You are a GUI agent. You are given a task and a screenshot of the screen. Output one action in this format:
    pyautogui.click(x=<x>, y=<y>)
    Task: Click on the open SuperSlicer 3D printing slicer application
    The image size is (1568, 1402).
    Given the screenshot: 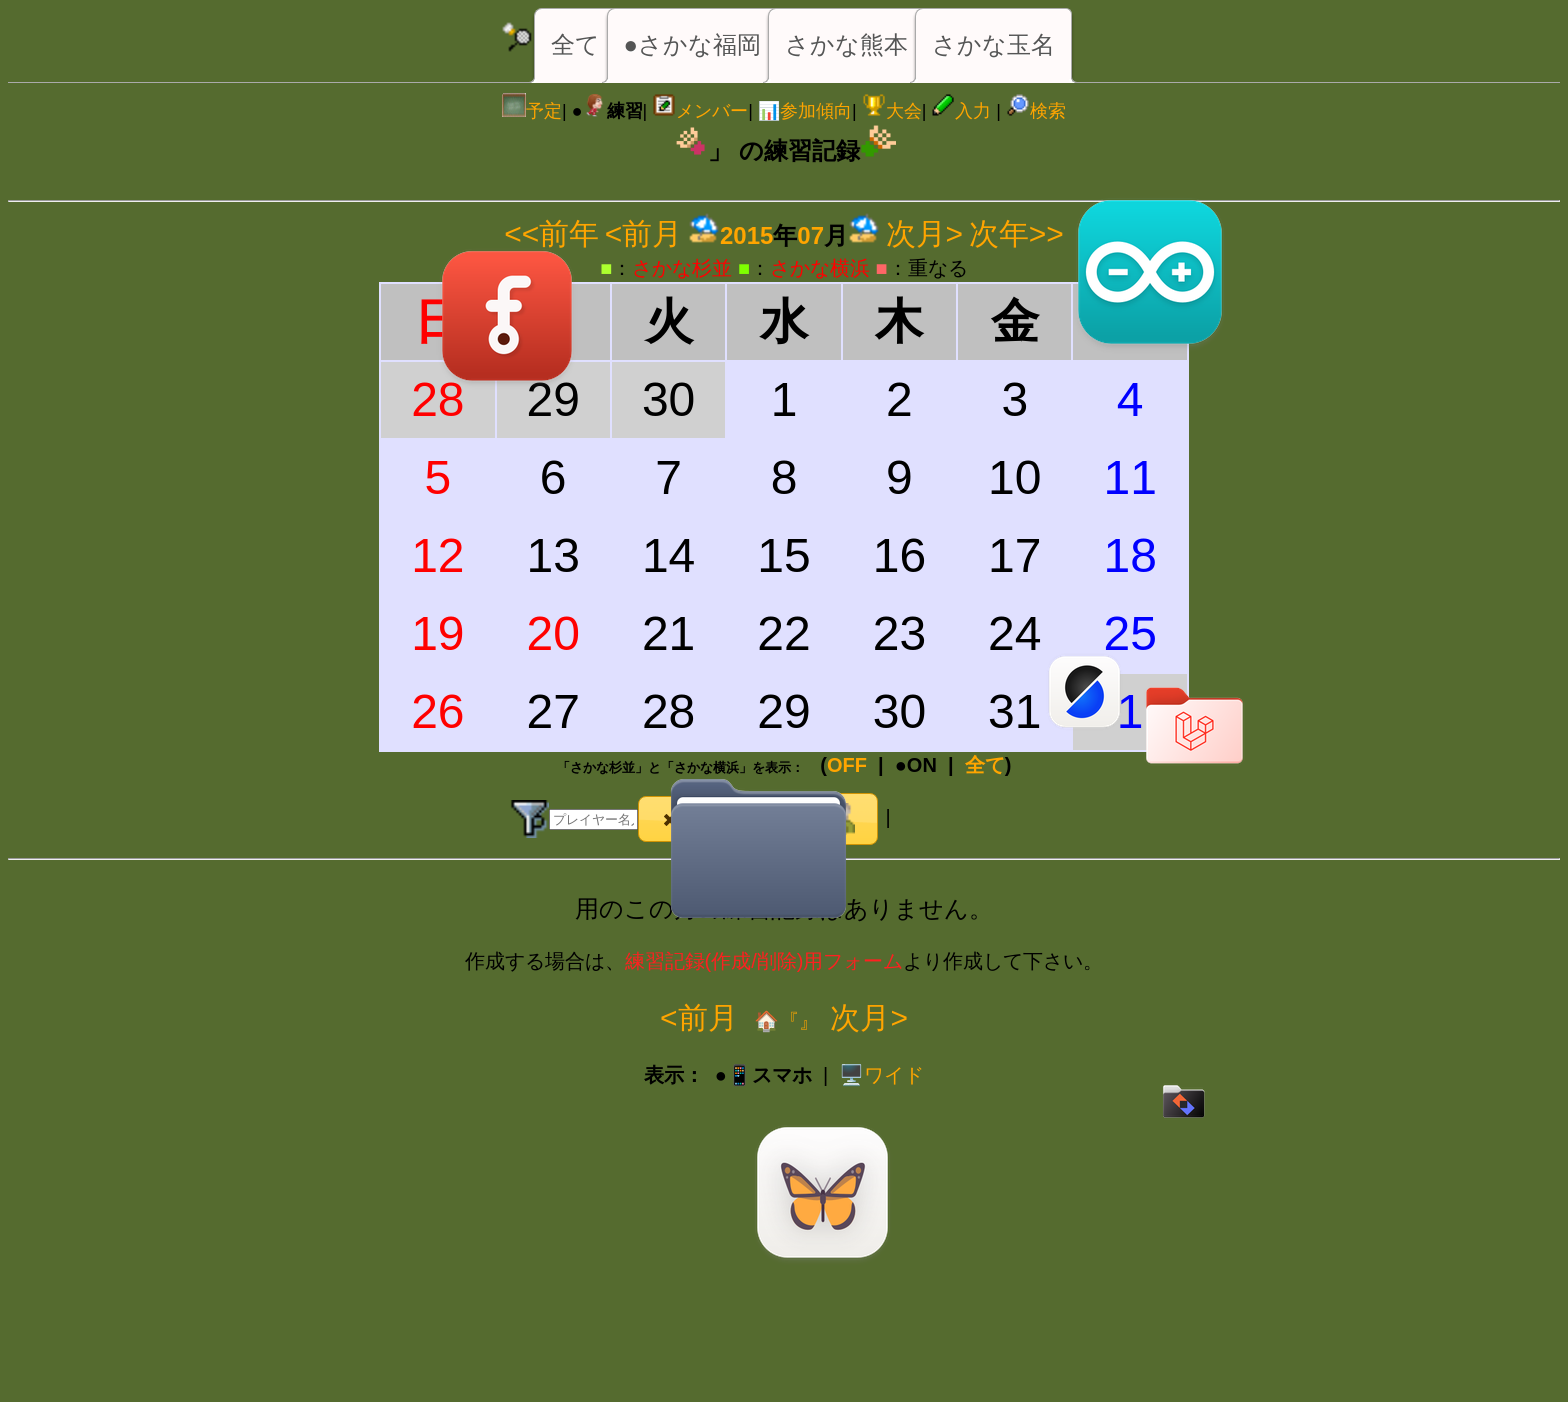 What is the action you would take?
    pyautogui.click(x=1084, y=691)
    